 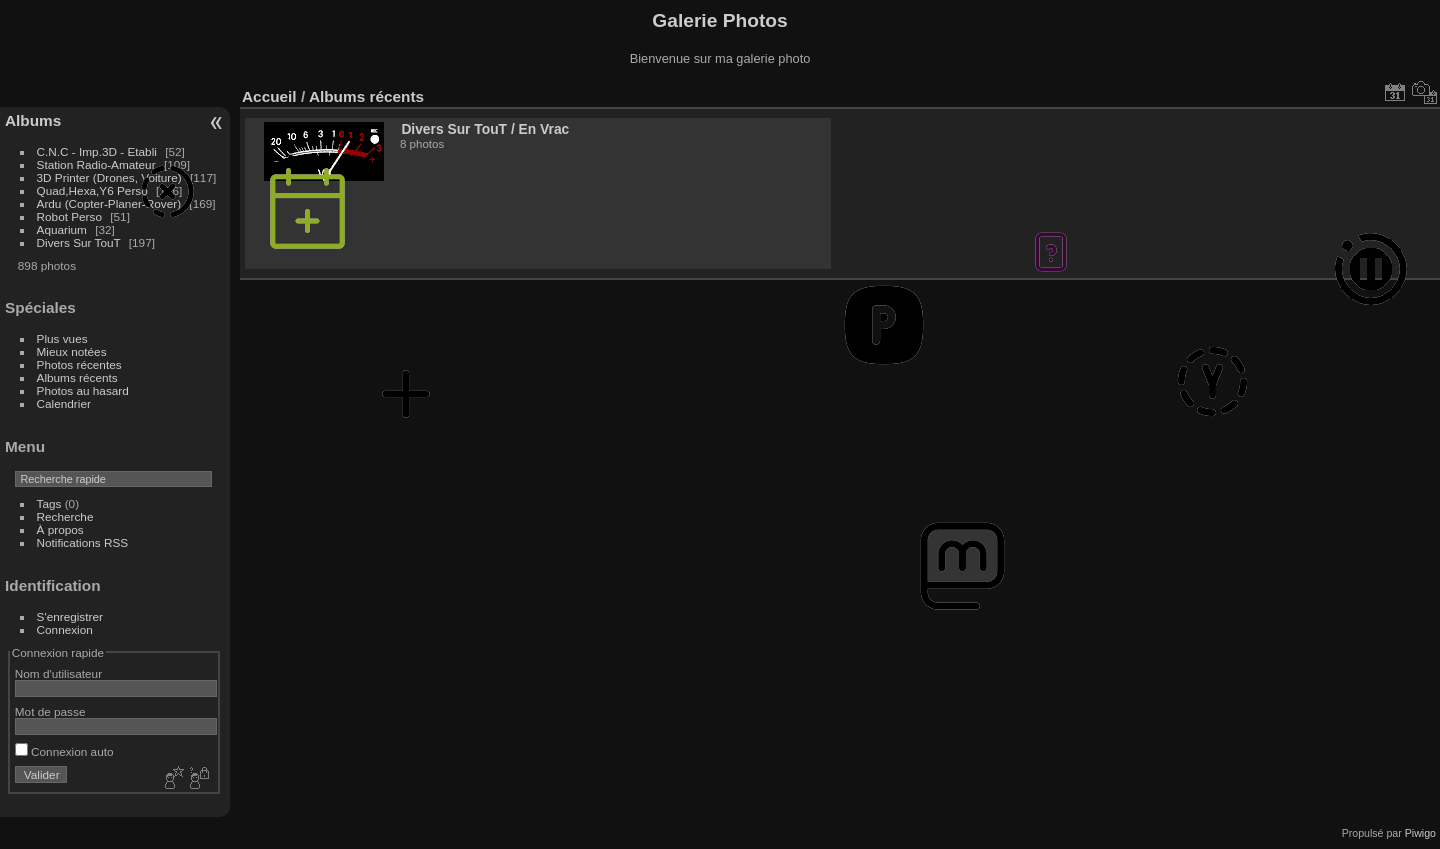 I want to click on add a new item, so click(x=407, y=395).